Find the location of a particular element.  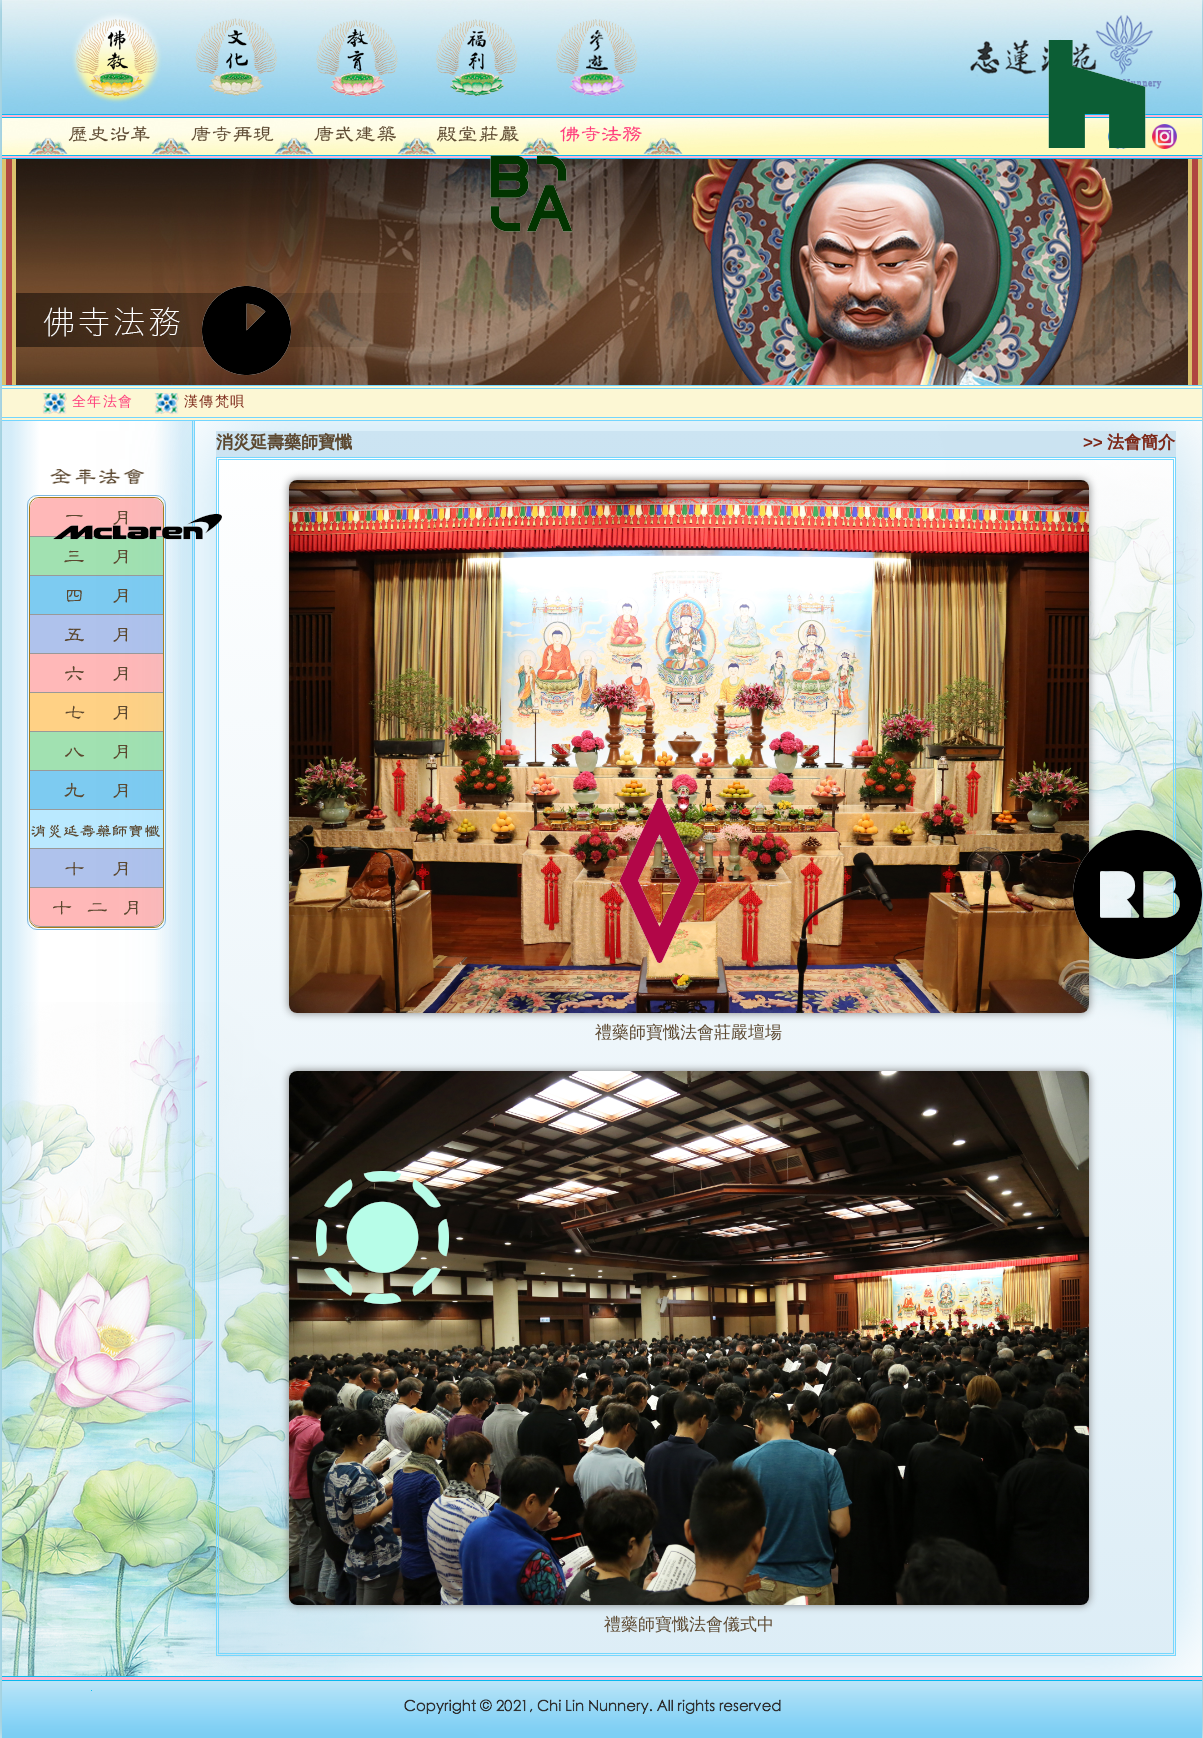

open localsend app for local file sharing is located at coordinates (382, 1237).